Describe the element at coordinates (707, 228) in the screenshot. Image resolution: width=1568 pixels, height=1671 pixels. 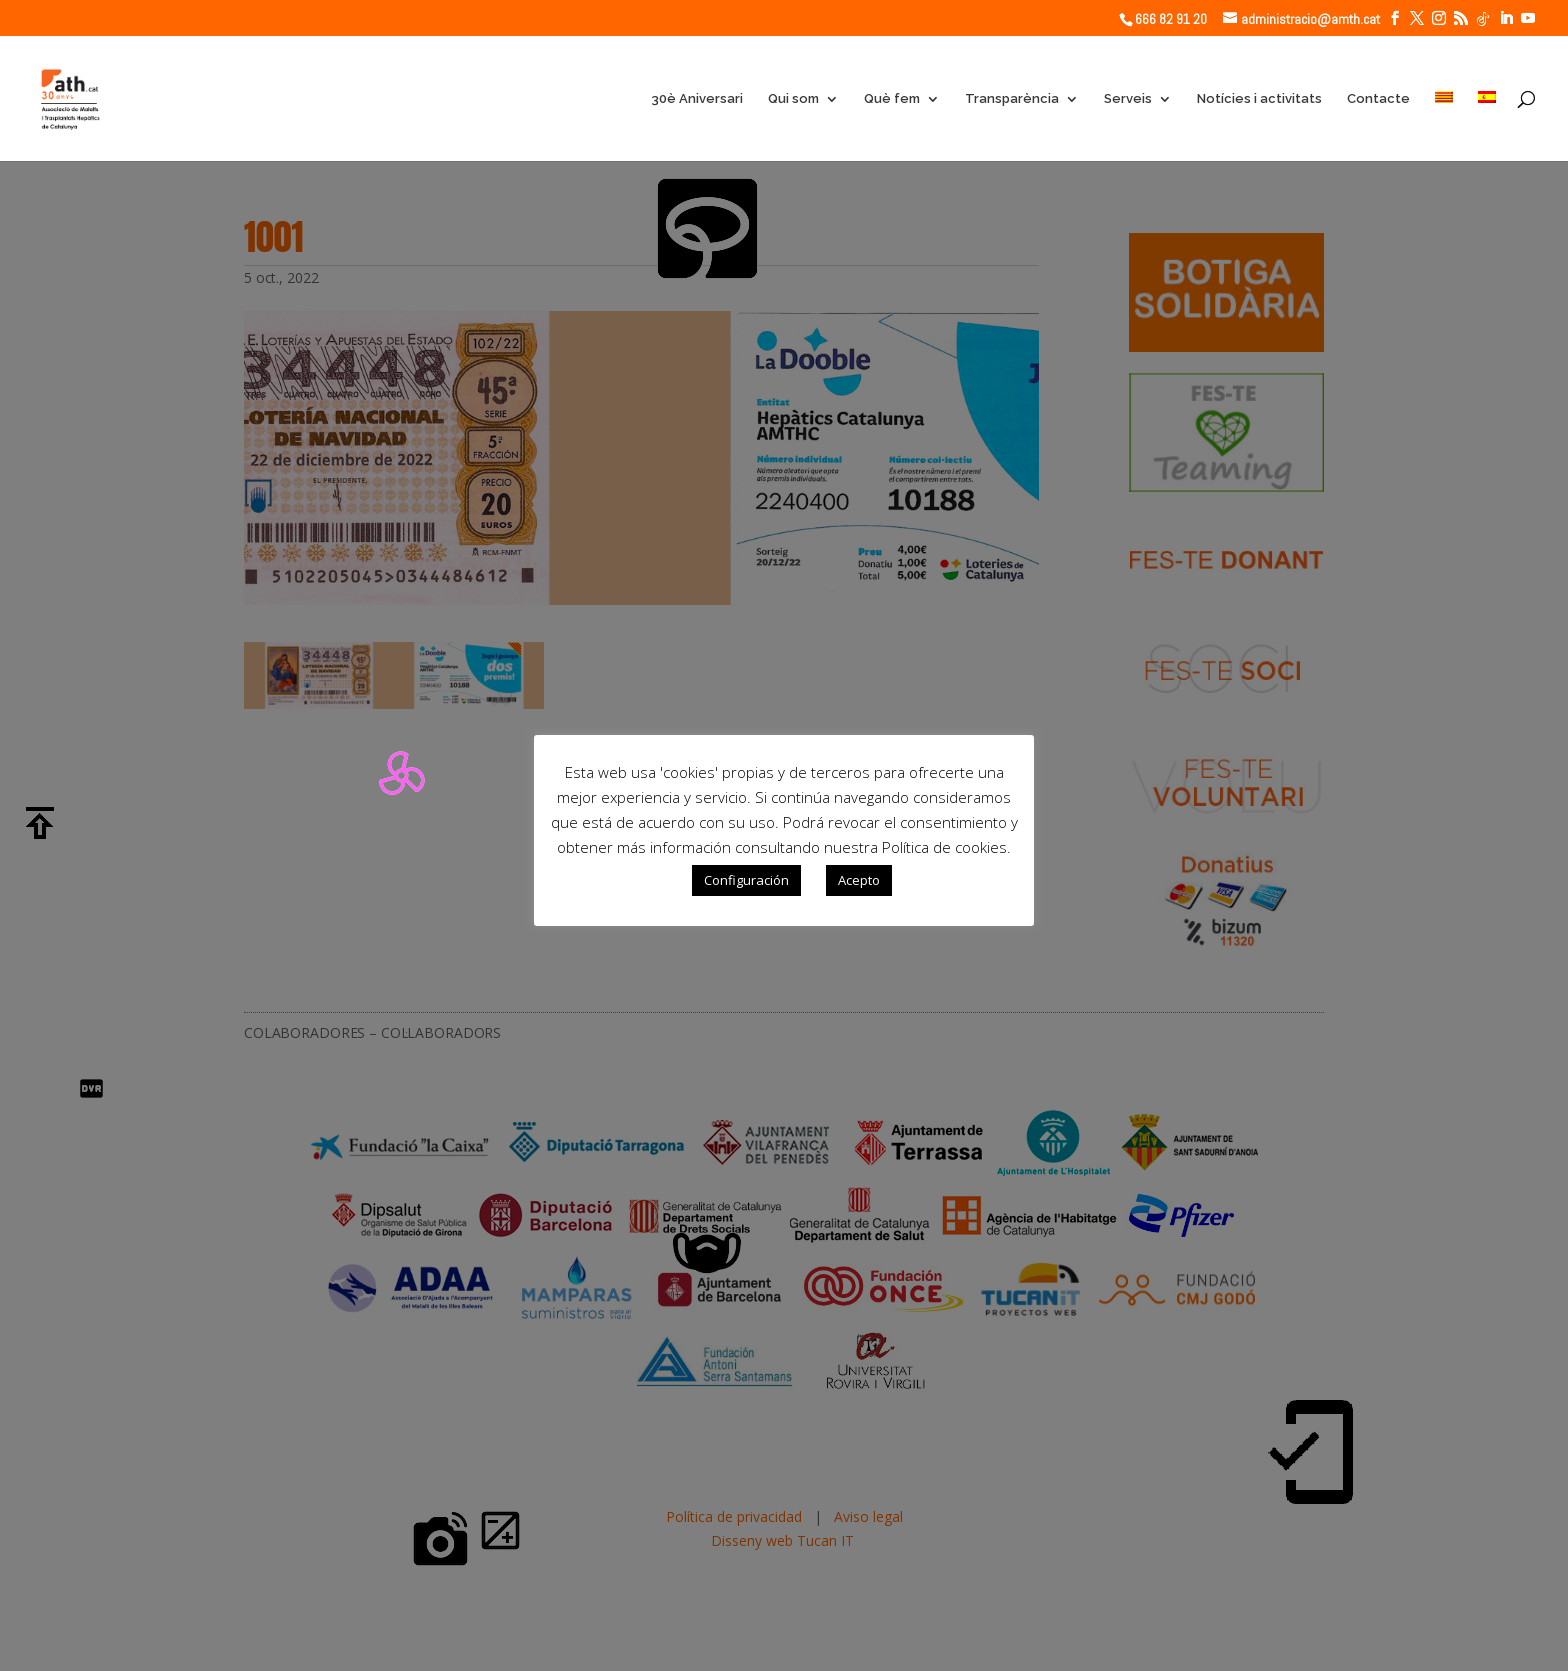
I see `use lasso selection tool` at that location.